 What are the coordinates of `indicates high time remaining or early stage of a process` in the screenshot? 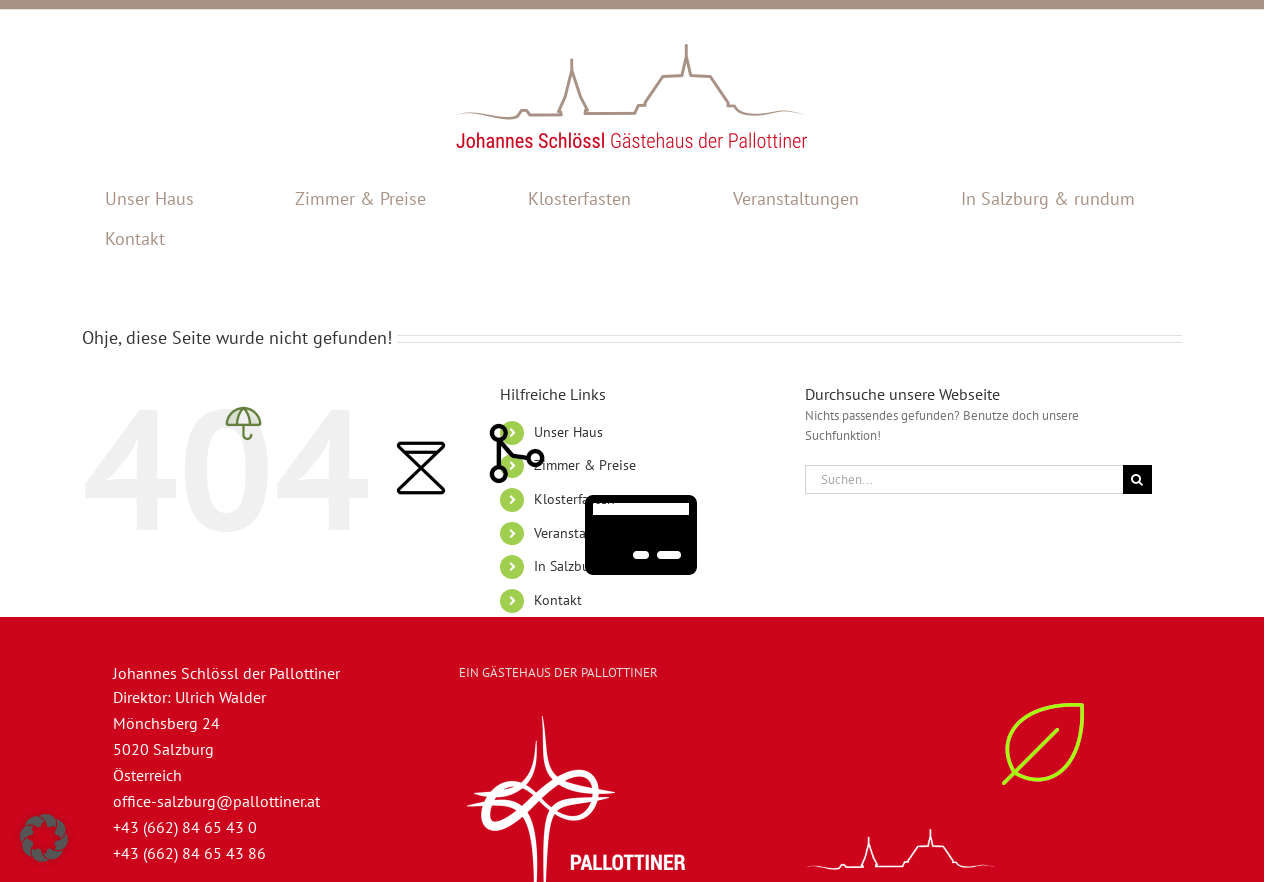 It's located at (421, 468).